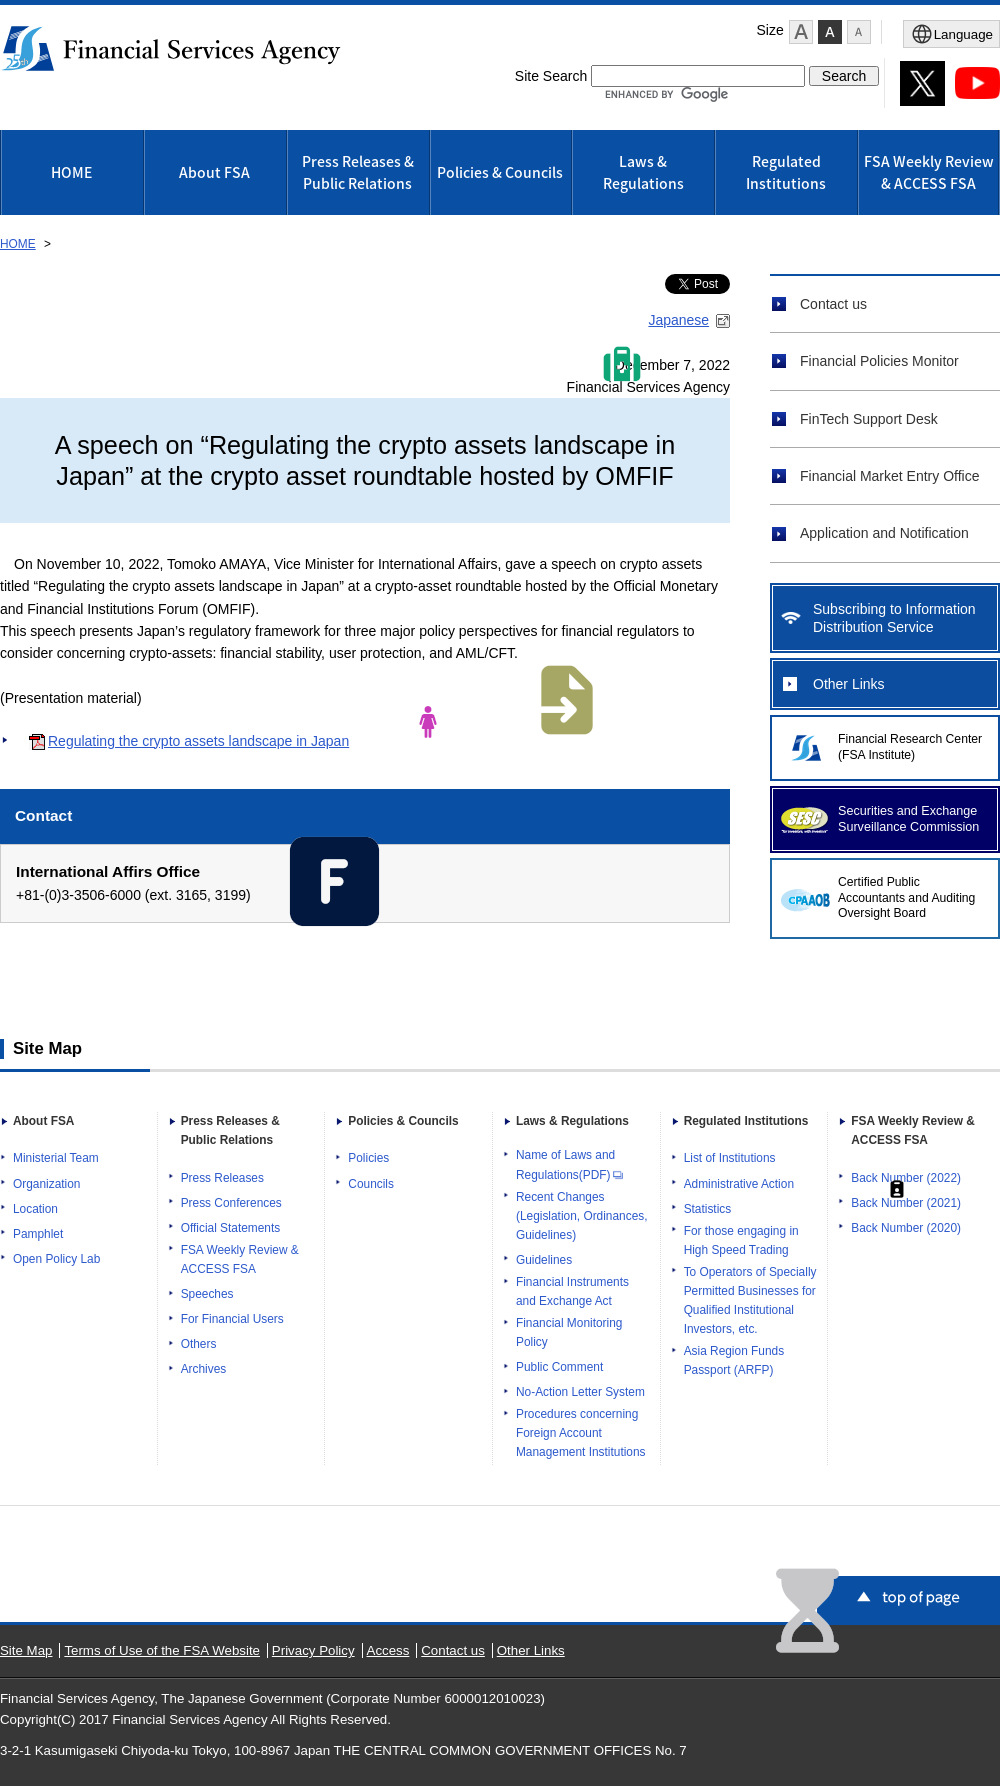 The image size is (1000, 1786). I want to click on select female gender option, so click(428, 722).